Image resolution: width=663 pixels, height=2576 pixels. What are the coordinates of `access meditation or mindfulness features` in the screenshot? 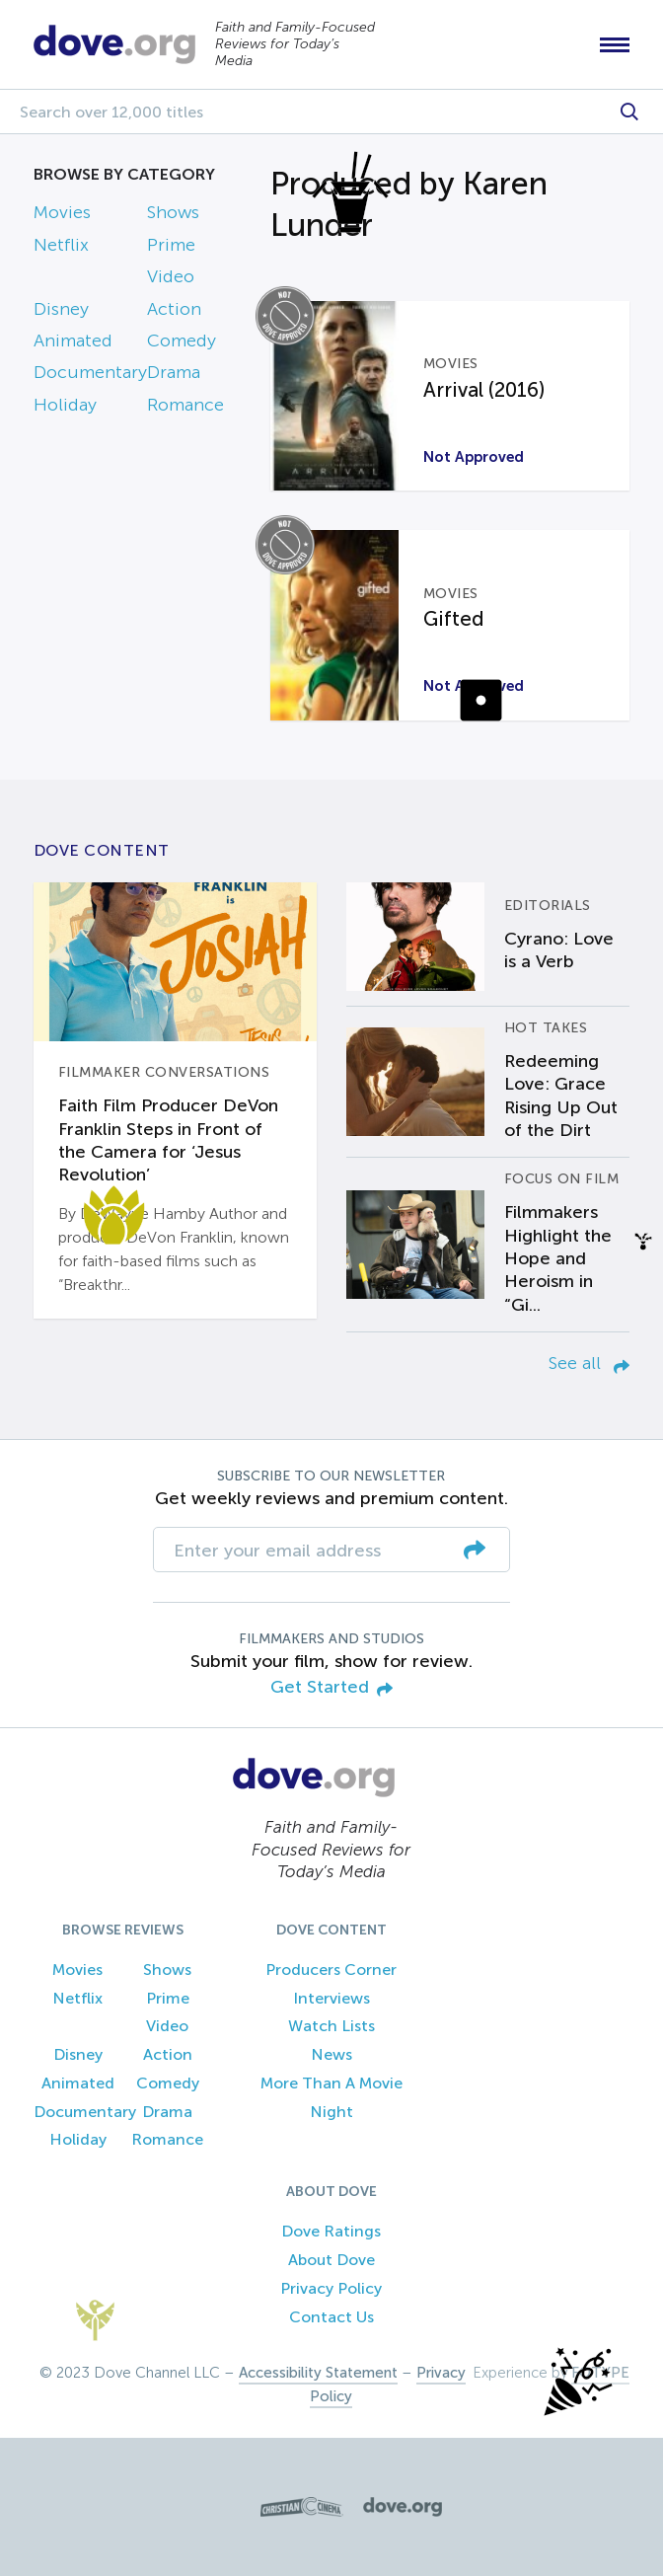 It's located at (113, 1213).